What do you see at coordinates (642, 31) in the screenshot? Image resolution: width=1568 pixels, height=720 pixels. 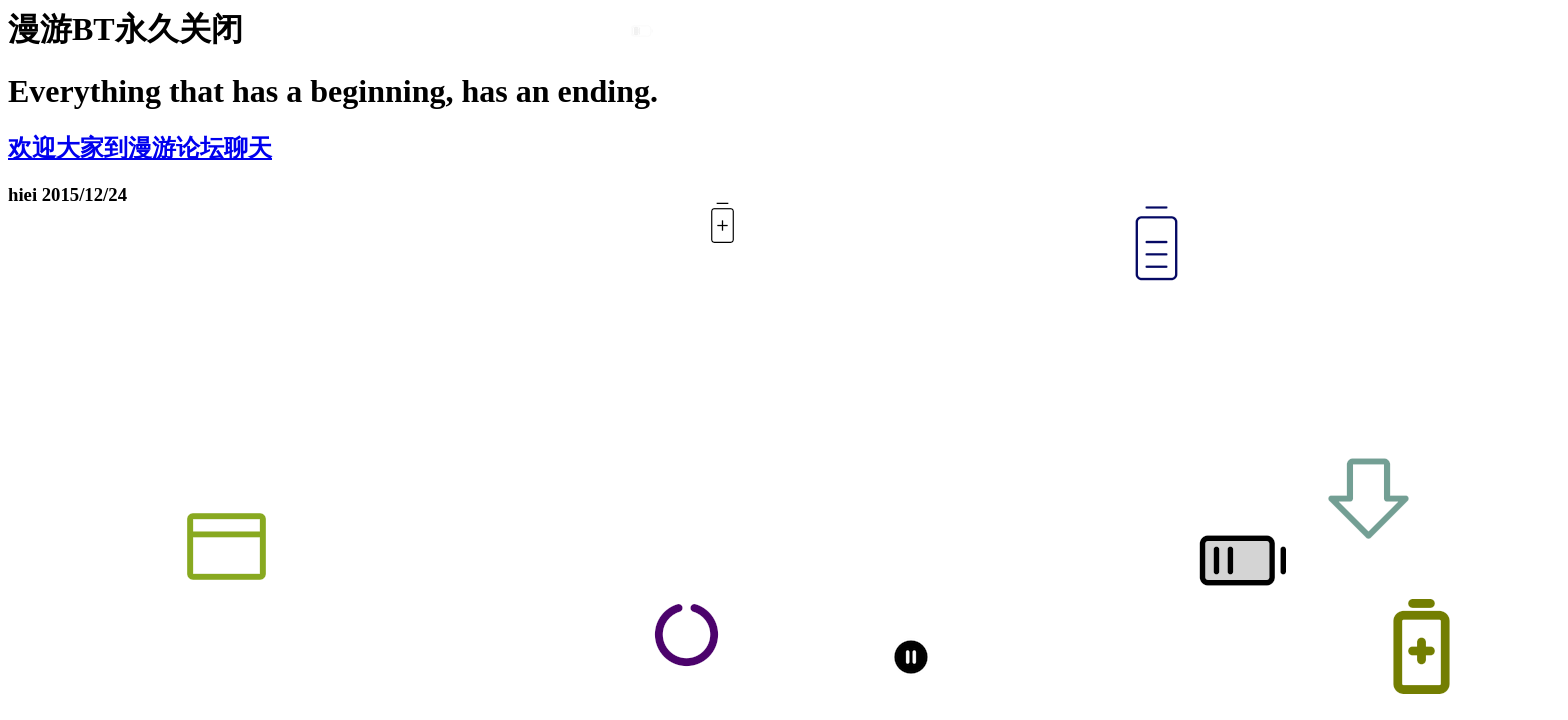 I see `indicates battery level at 40%` at bounding box center [642, 31].